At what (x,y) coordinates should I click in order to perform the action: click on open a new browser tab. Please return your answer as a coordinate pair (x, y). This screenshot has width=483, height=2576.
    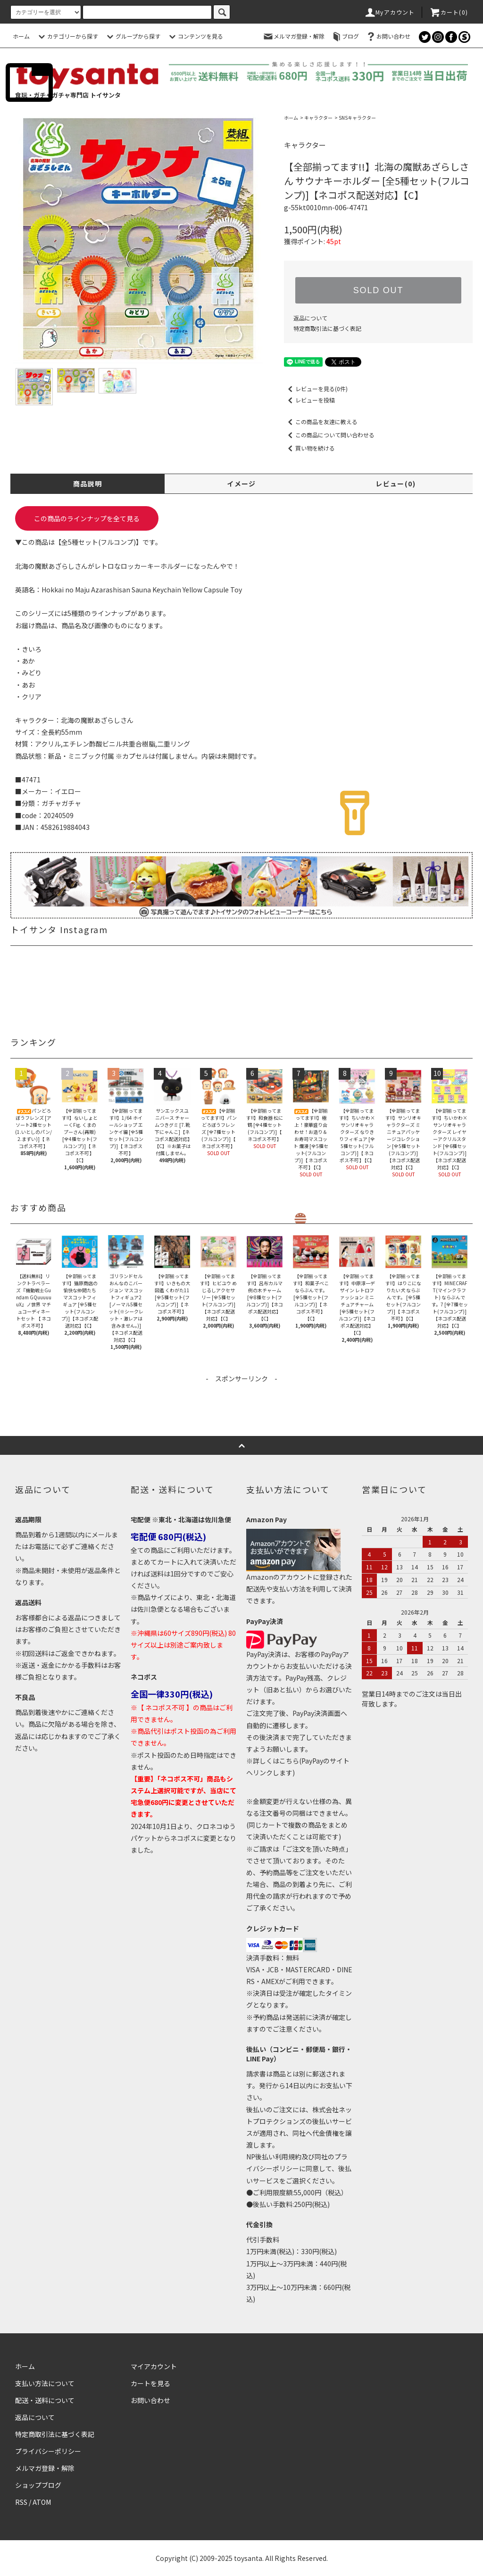
    Looking at the image, I should click on (29, 82).